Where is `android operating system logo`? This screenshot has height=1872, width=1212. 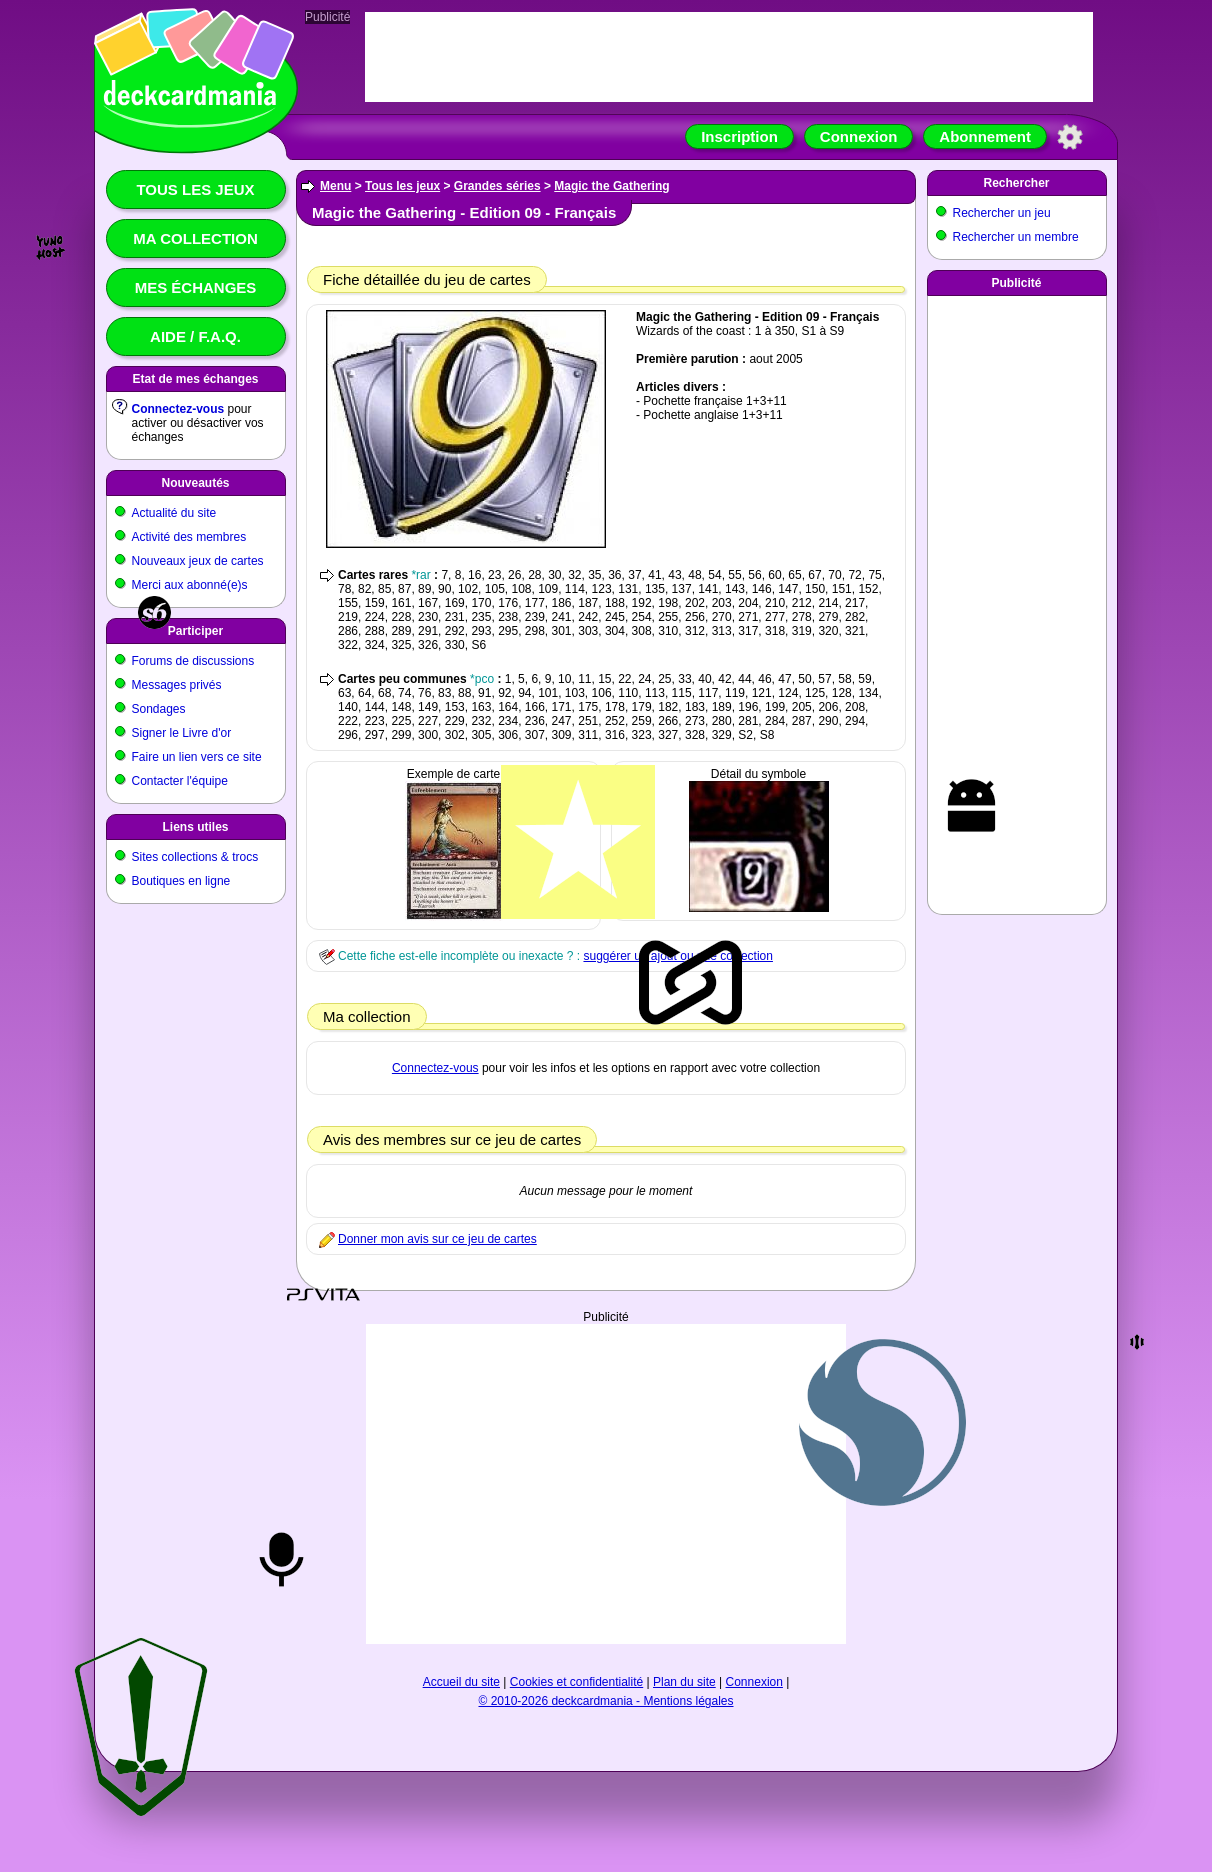 android operating system logo is located at coordinates (971, 805).